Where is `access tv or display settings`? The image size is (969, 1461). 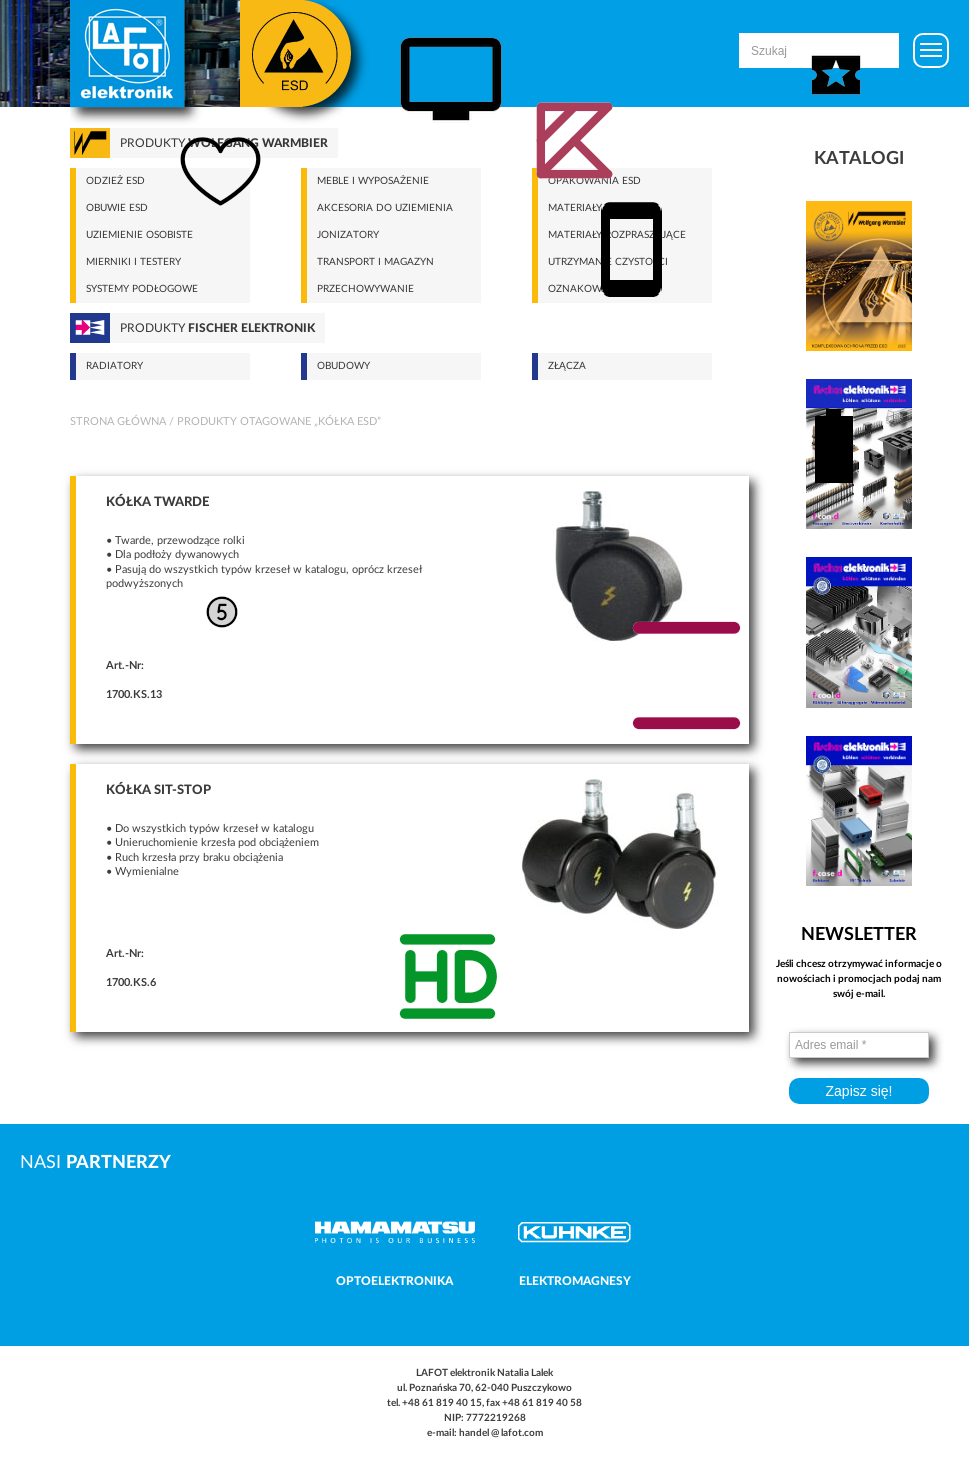 access tv or display settings is located at coordinates (451, 79).